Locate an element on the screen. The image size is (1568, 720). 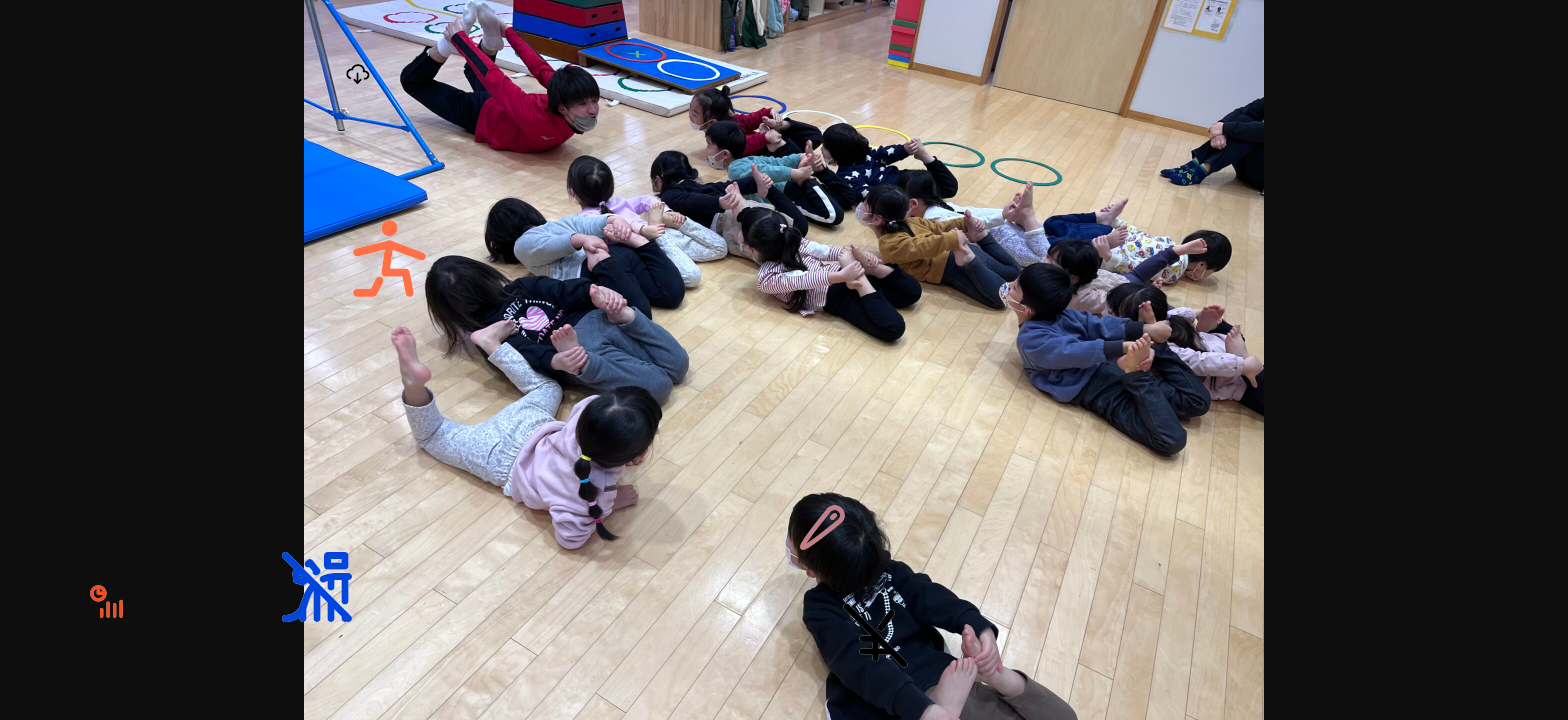
access yoga or stretching exercises is located at coordinates (389, 260).